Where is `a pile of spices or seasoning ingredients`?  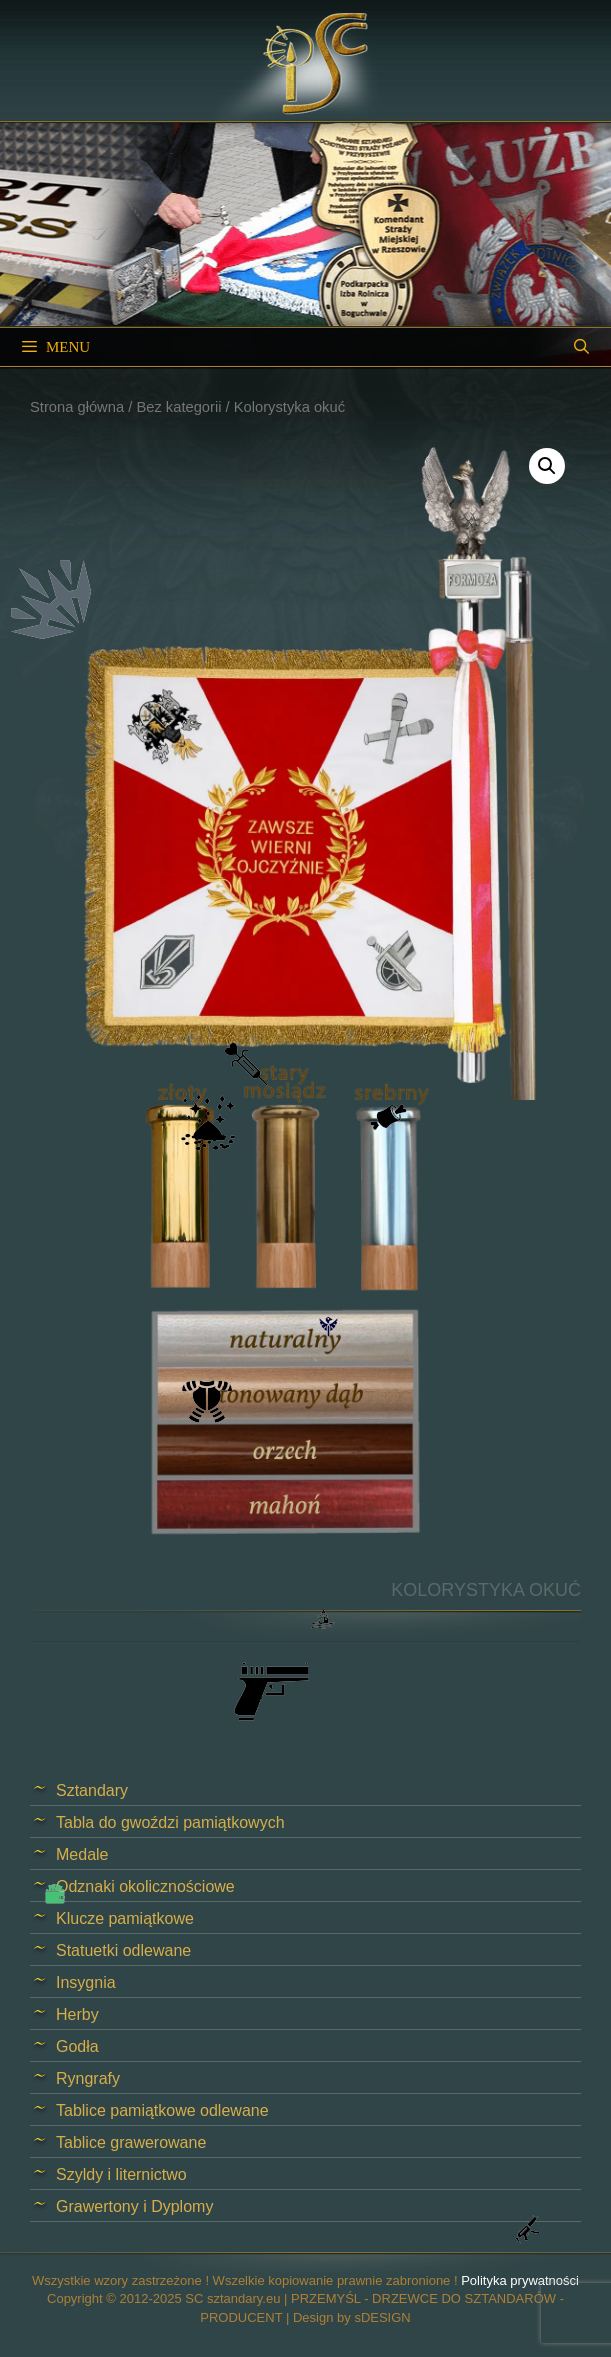
a pile of spices or seasoning ingredients is located at coordinates (208, 1122).